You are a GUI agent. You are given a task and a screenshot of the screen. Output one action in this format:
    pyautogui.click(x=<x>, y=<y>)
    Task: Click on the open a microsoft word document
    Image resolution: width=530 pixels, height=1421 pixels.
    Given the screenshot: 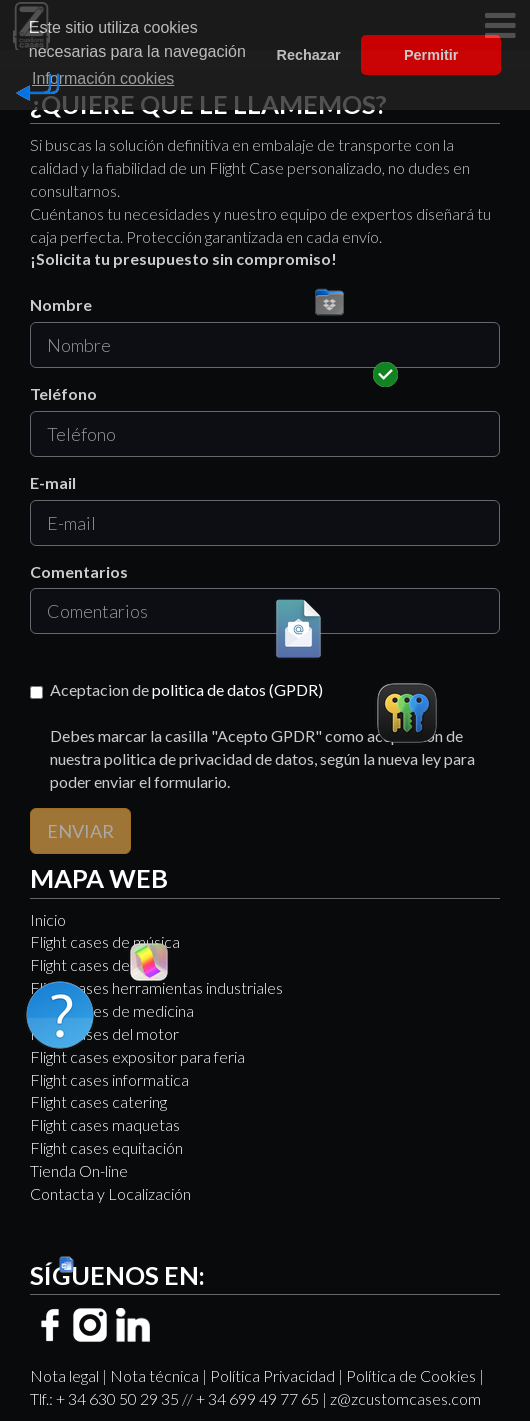 What is the action you would take?
    pyautogui.click(x=66, y=1264)
    